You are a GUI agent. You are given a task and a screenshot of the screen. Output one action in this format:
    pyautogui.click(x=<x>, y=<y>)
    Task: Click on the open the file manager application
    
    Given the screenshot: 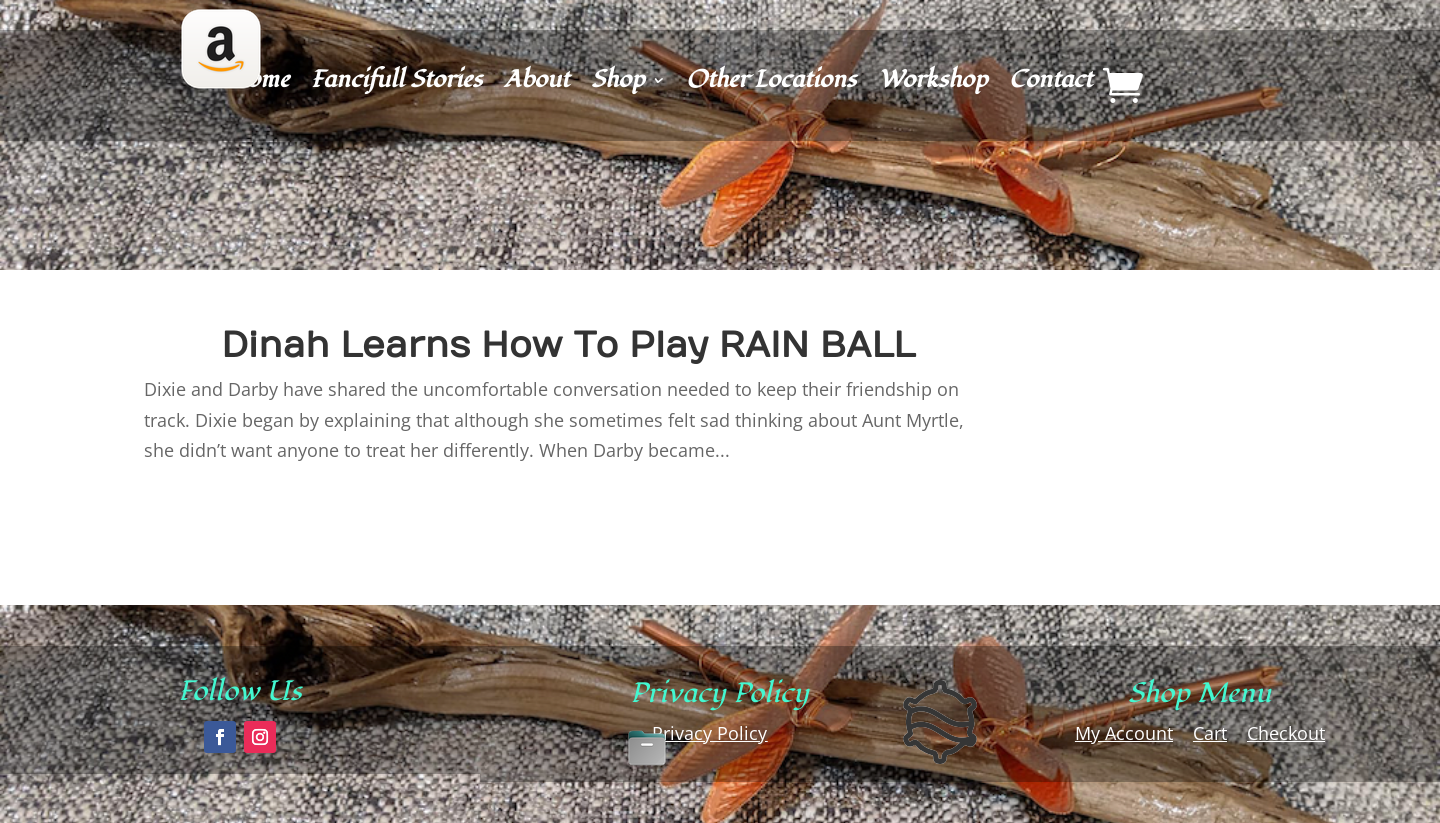 What is the action you would take?
    pyautogui.click(x=647, y=748)
    